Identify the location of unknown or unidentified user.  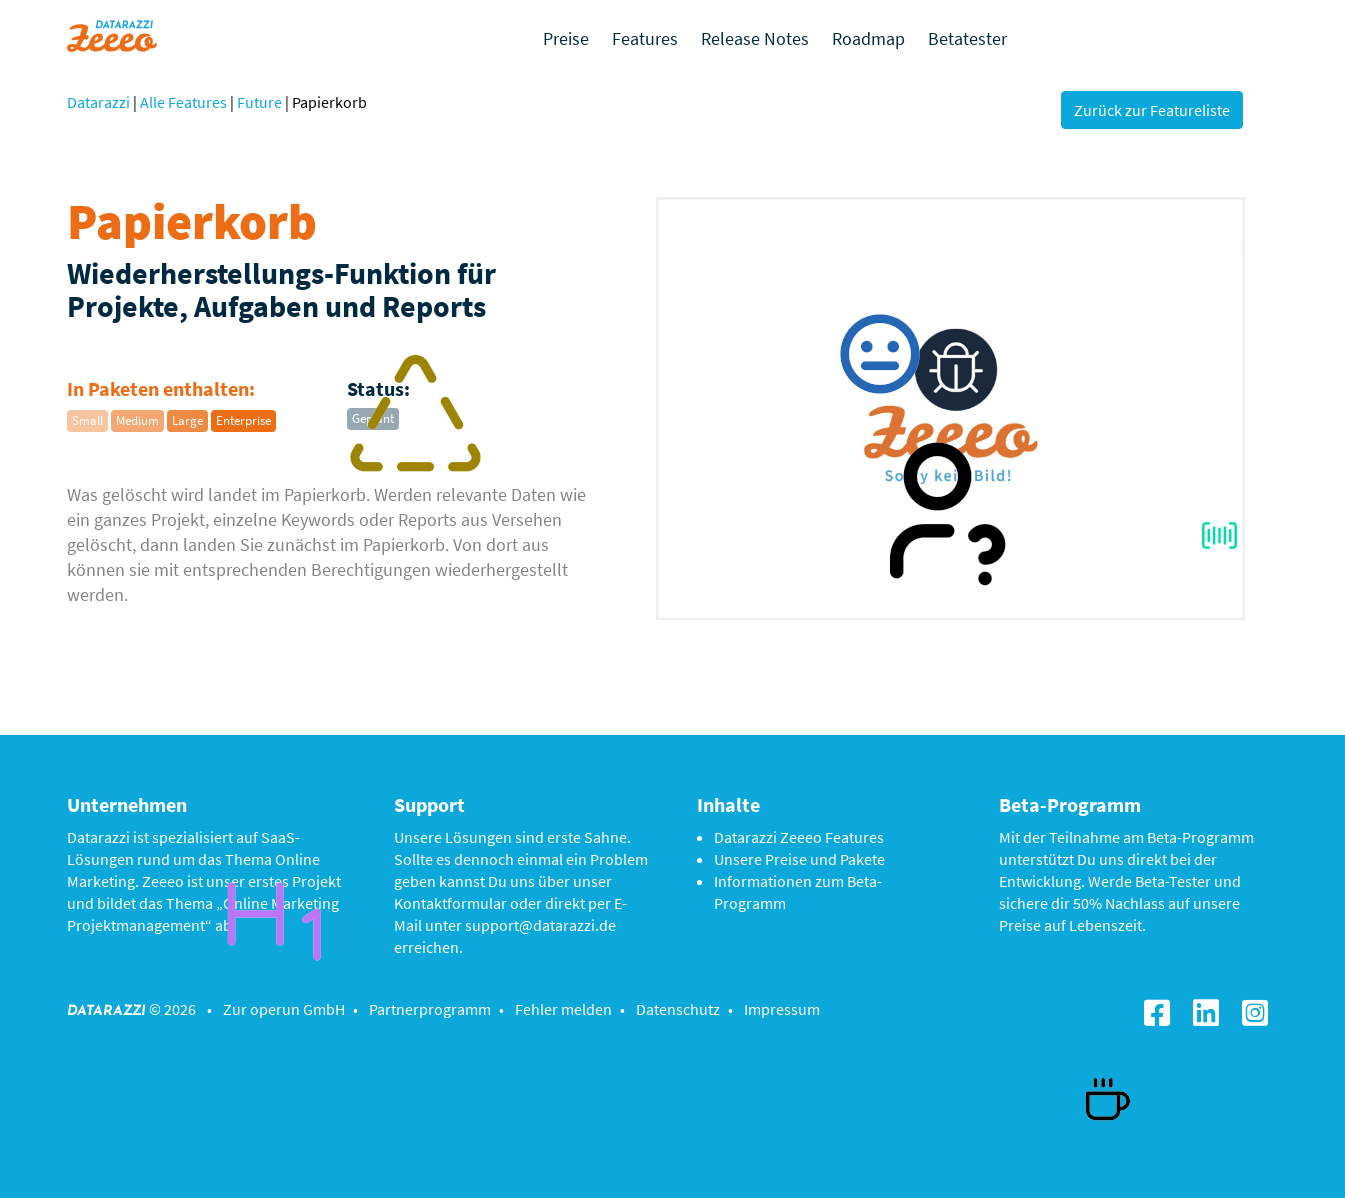
(937, 510).